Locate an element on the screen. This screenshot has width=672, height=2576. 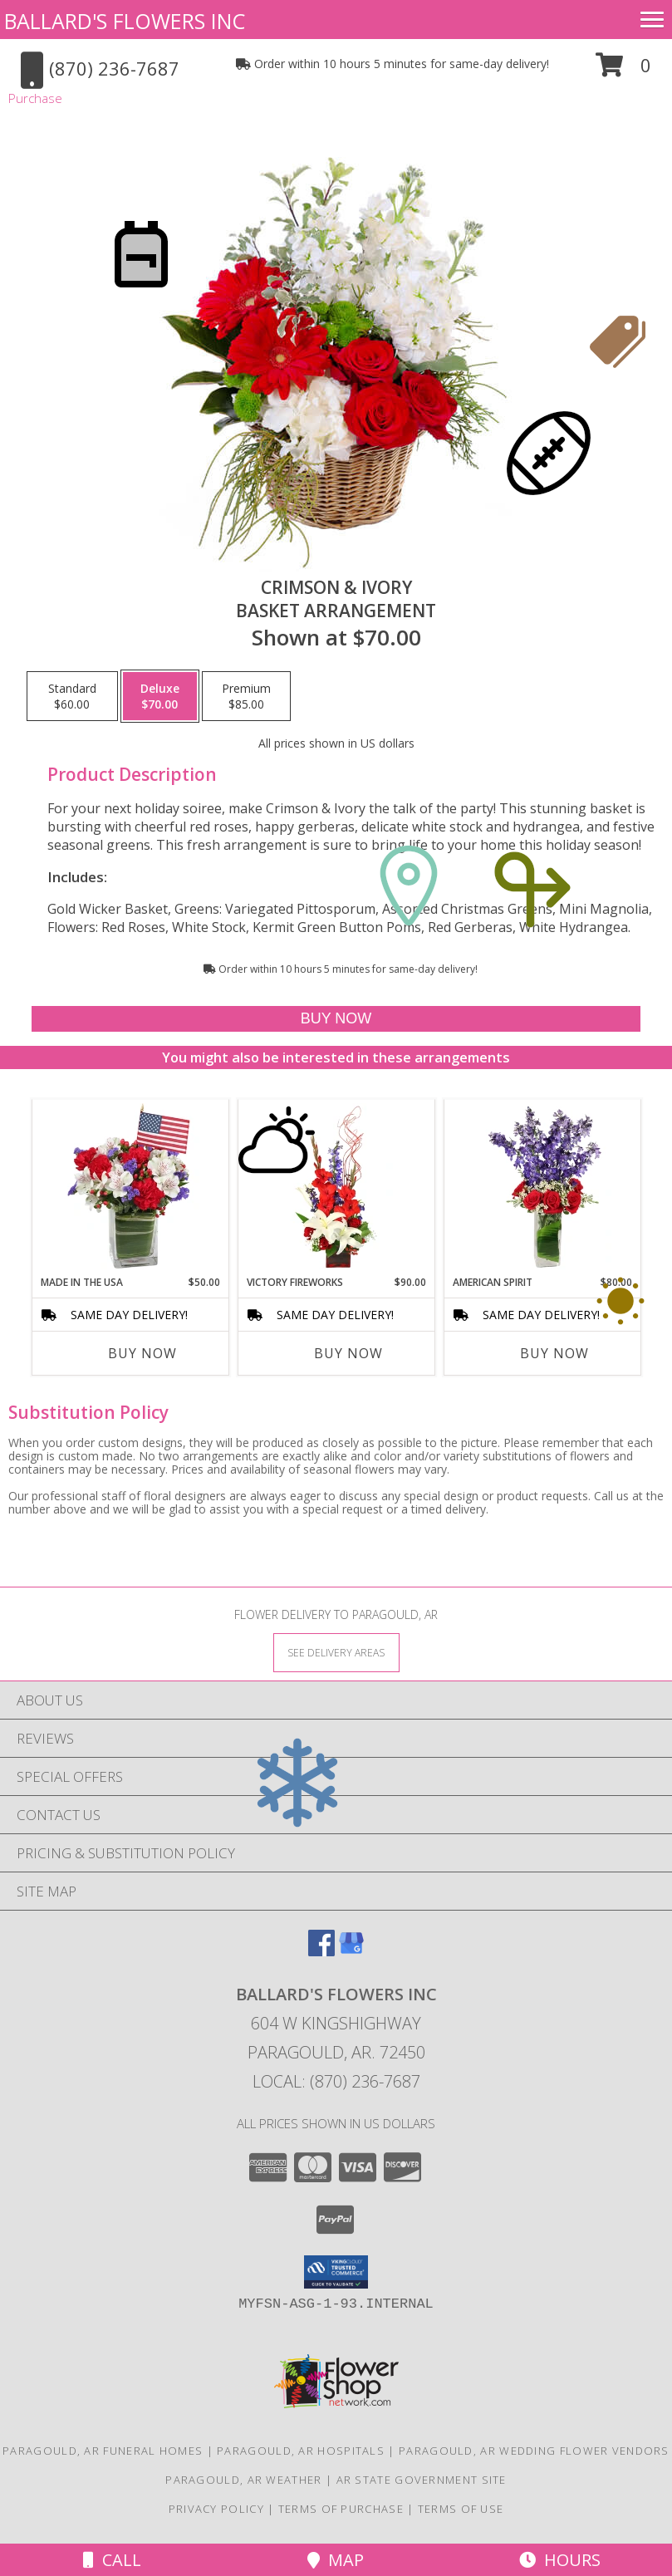
access your backpack or inventory is located at coordinates (141, 254).